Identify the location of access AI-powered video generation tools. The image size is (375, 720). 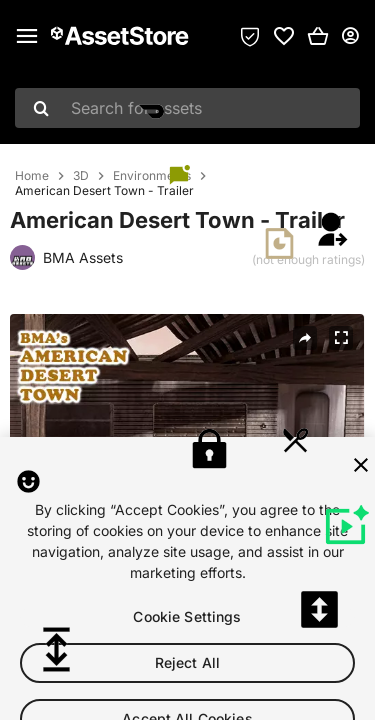
(345, 526).